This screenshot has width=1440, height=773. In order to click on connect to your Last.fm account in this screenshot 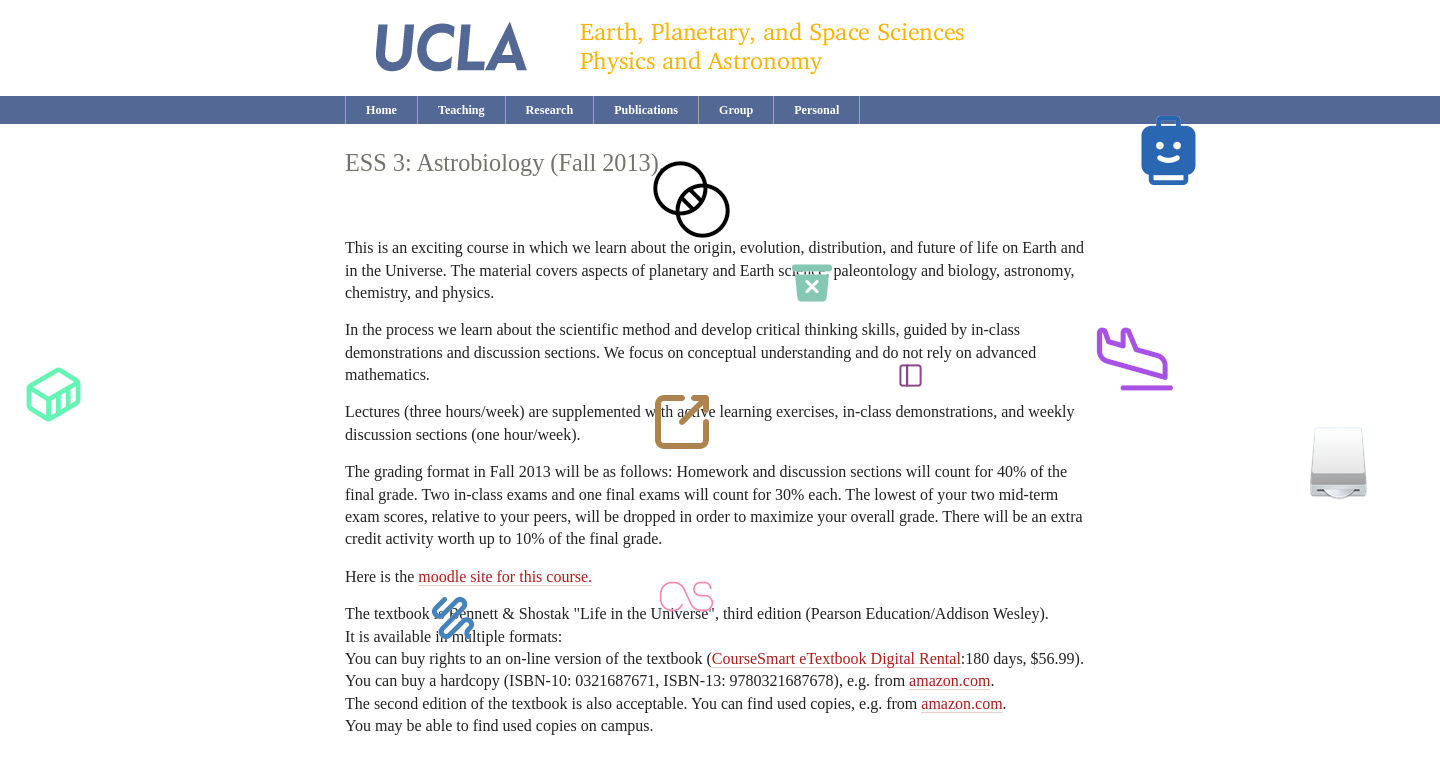, I will do `click(686, 595)`.